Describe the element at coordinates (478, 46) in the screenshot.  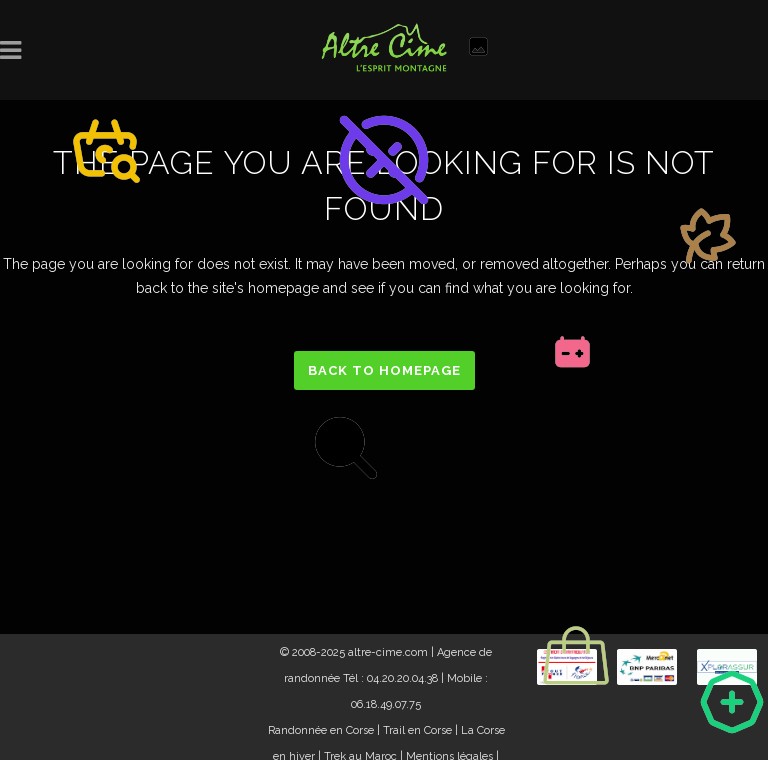
I see `view image or photo` at that location.